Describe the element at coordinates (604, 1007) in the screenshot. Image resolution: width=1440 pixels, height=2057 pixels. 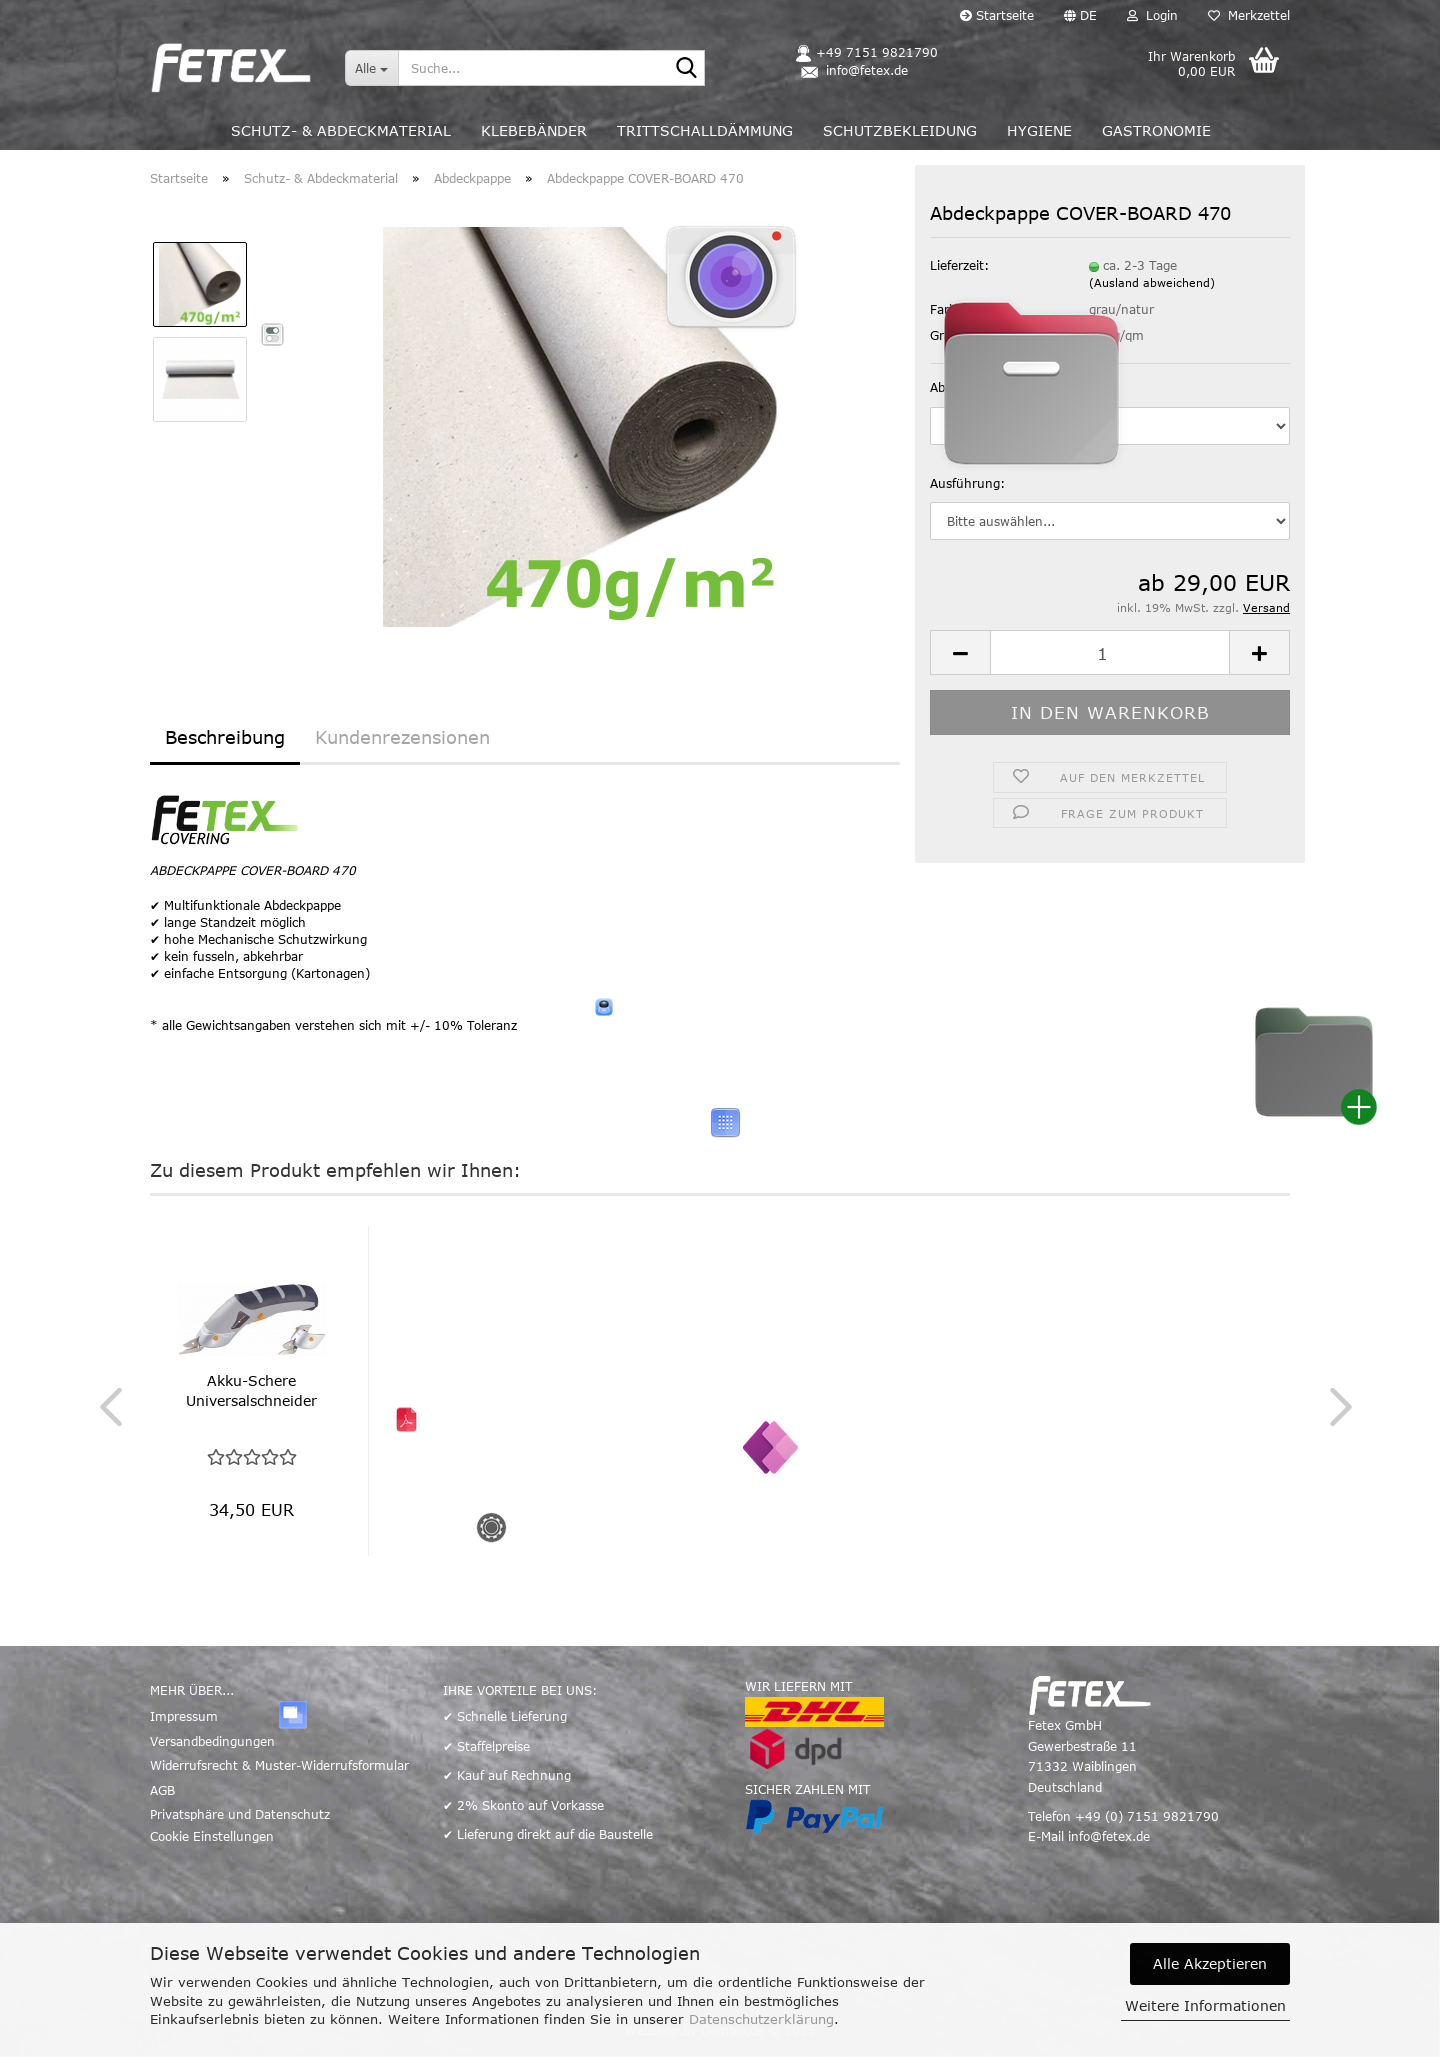
I see `open eye of gnome image viewer` at that location.